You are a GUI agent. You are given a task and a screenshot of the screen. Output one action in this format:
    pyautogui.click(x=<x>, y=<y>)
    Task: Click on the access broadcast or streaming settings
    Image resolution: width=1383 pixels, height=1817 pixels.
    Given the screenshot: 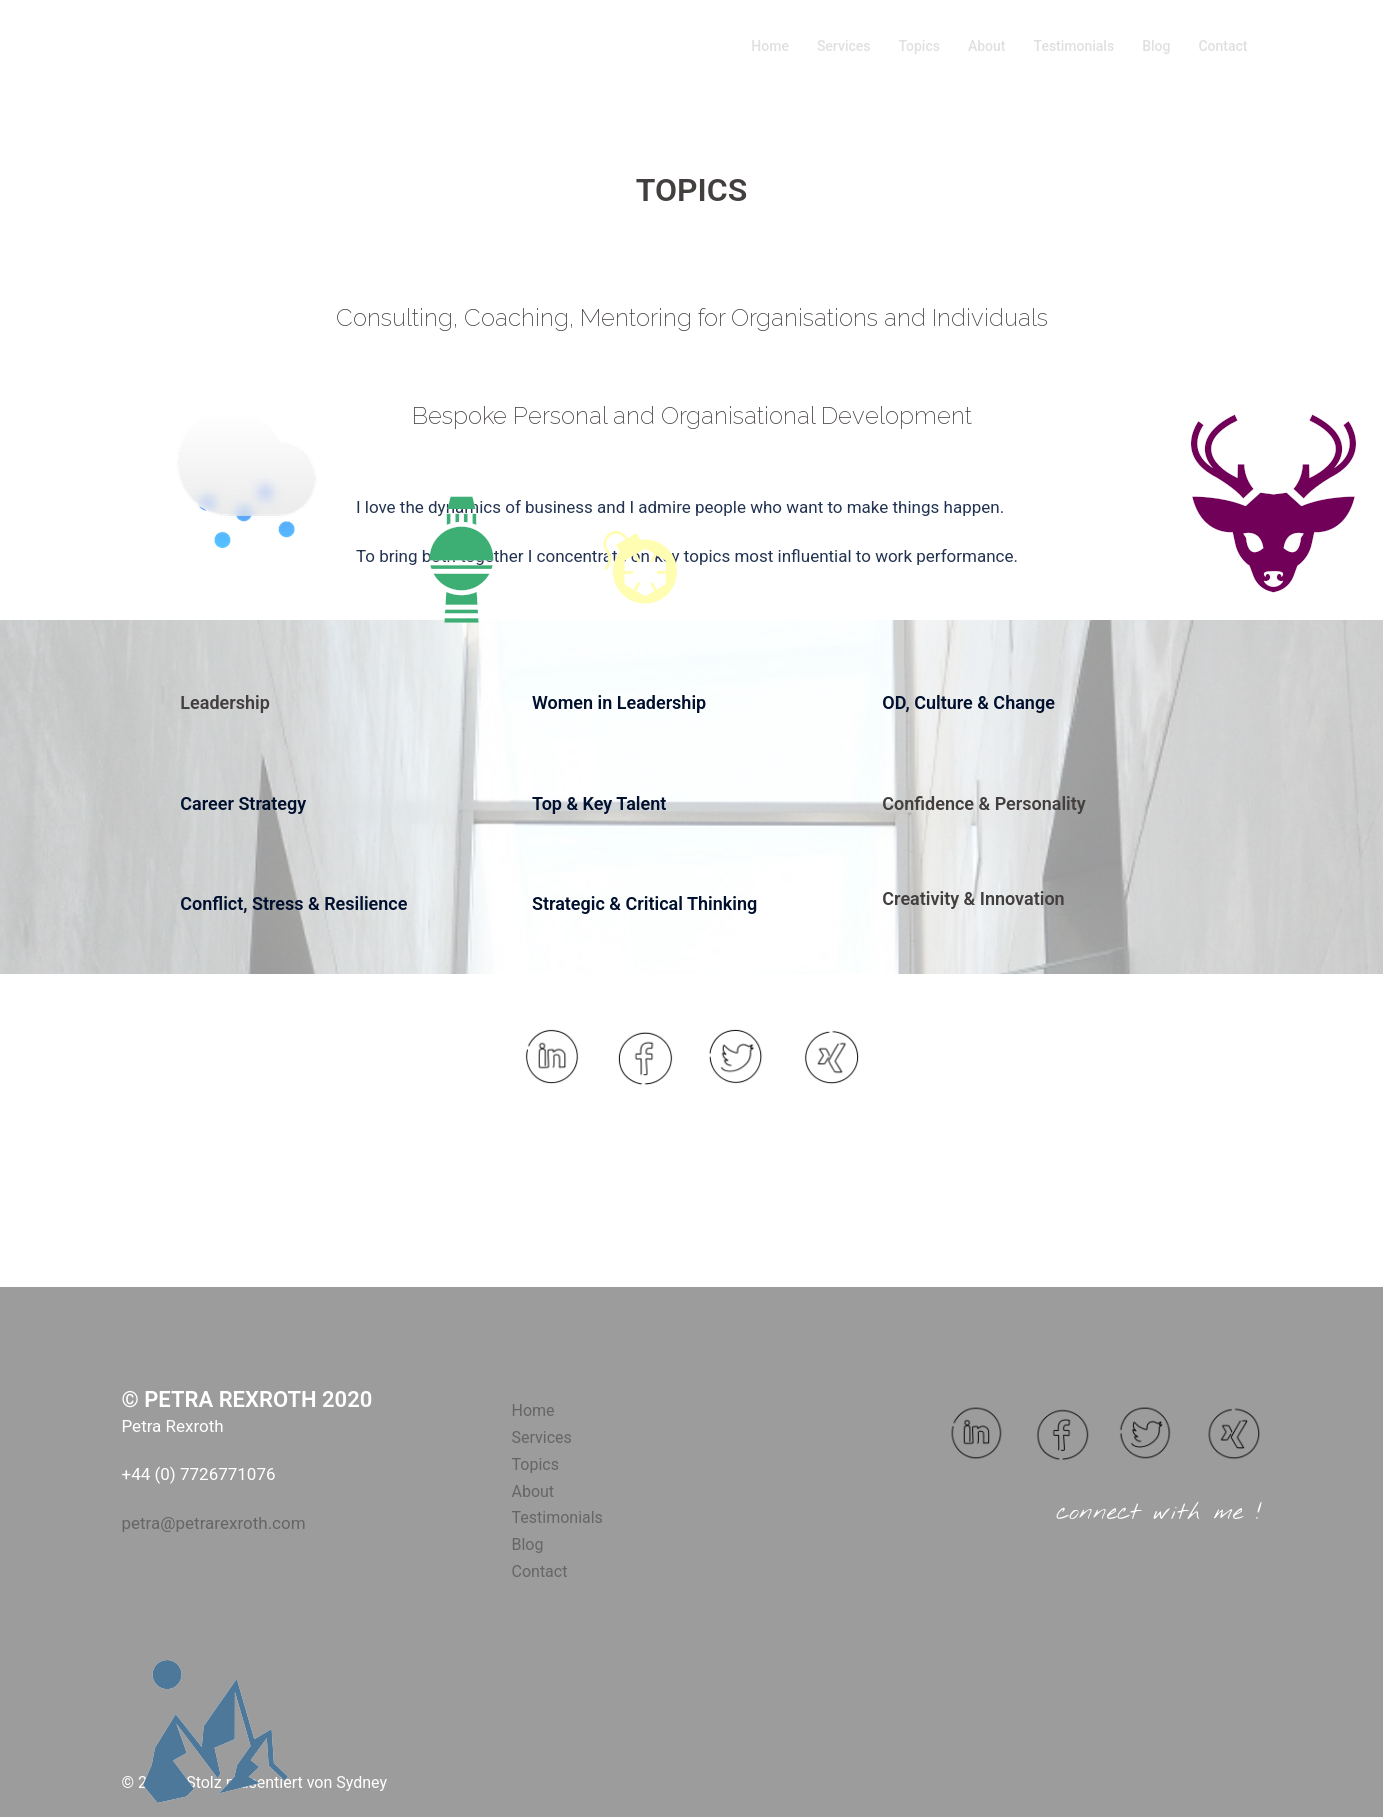 What is the action you would take?
    pyautogui.click(x=461, y=558)
    